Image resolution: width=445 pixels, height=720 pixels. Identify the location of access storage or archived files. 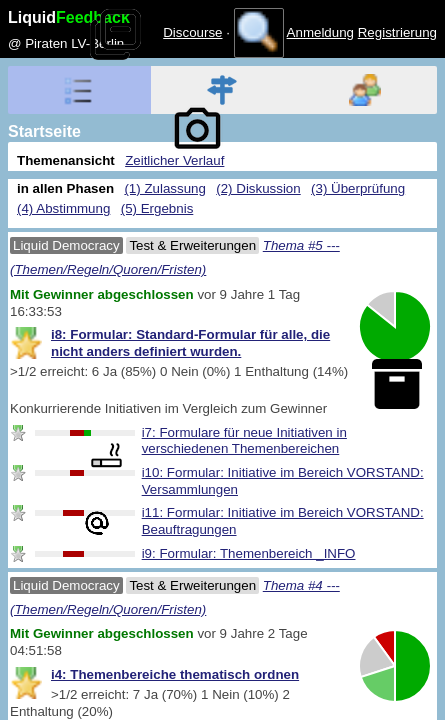
(397, 384).